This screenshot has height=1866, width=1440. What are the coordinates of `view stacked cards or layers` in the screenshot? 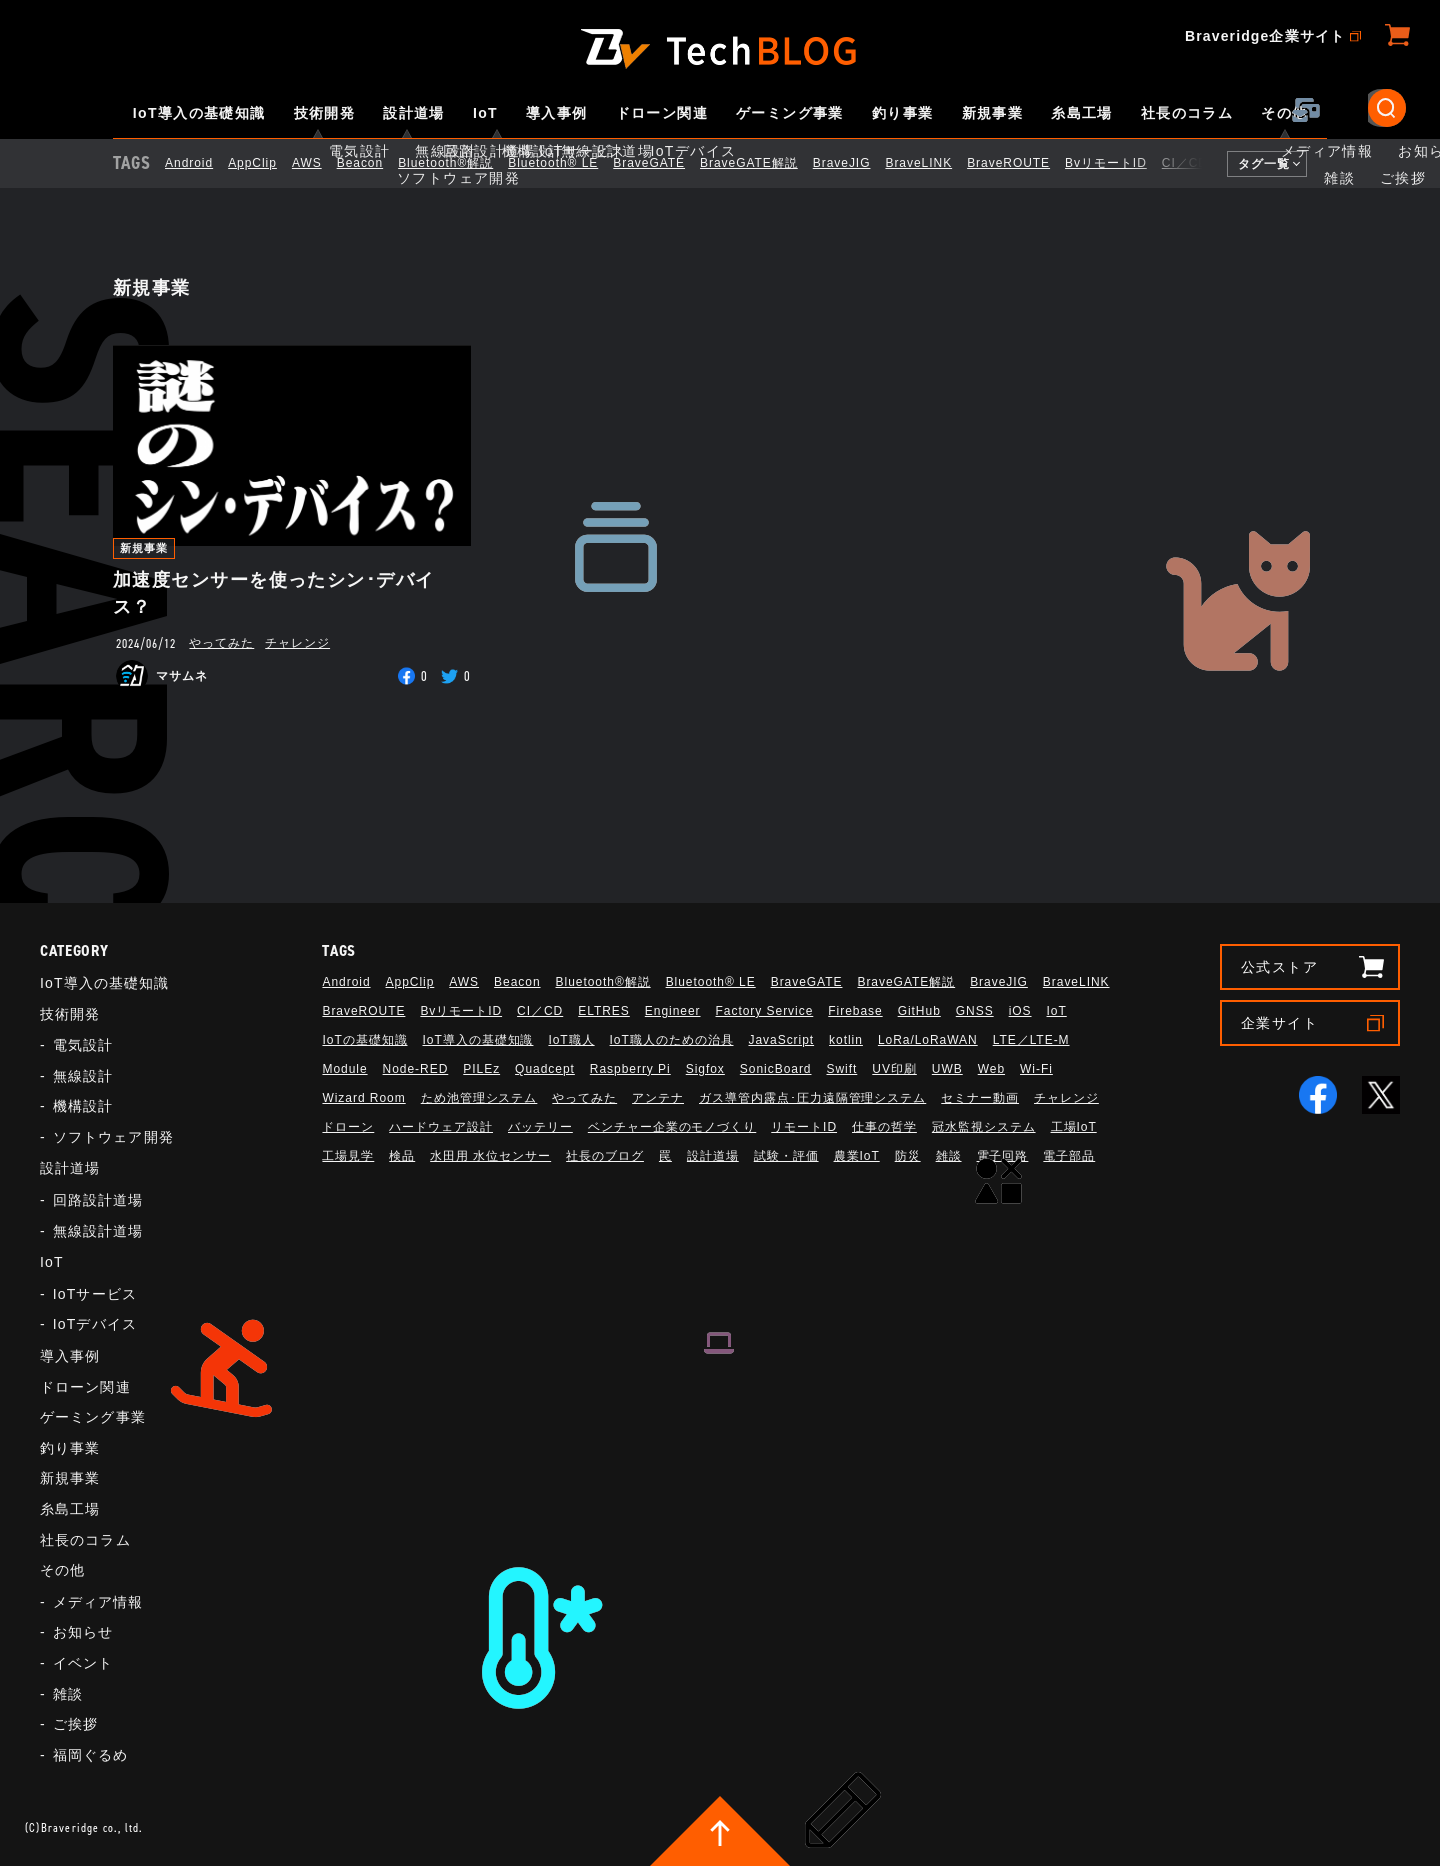 It's located at (616, 547).